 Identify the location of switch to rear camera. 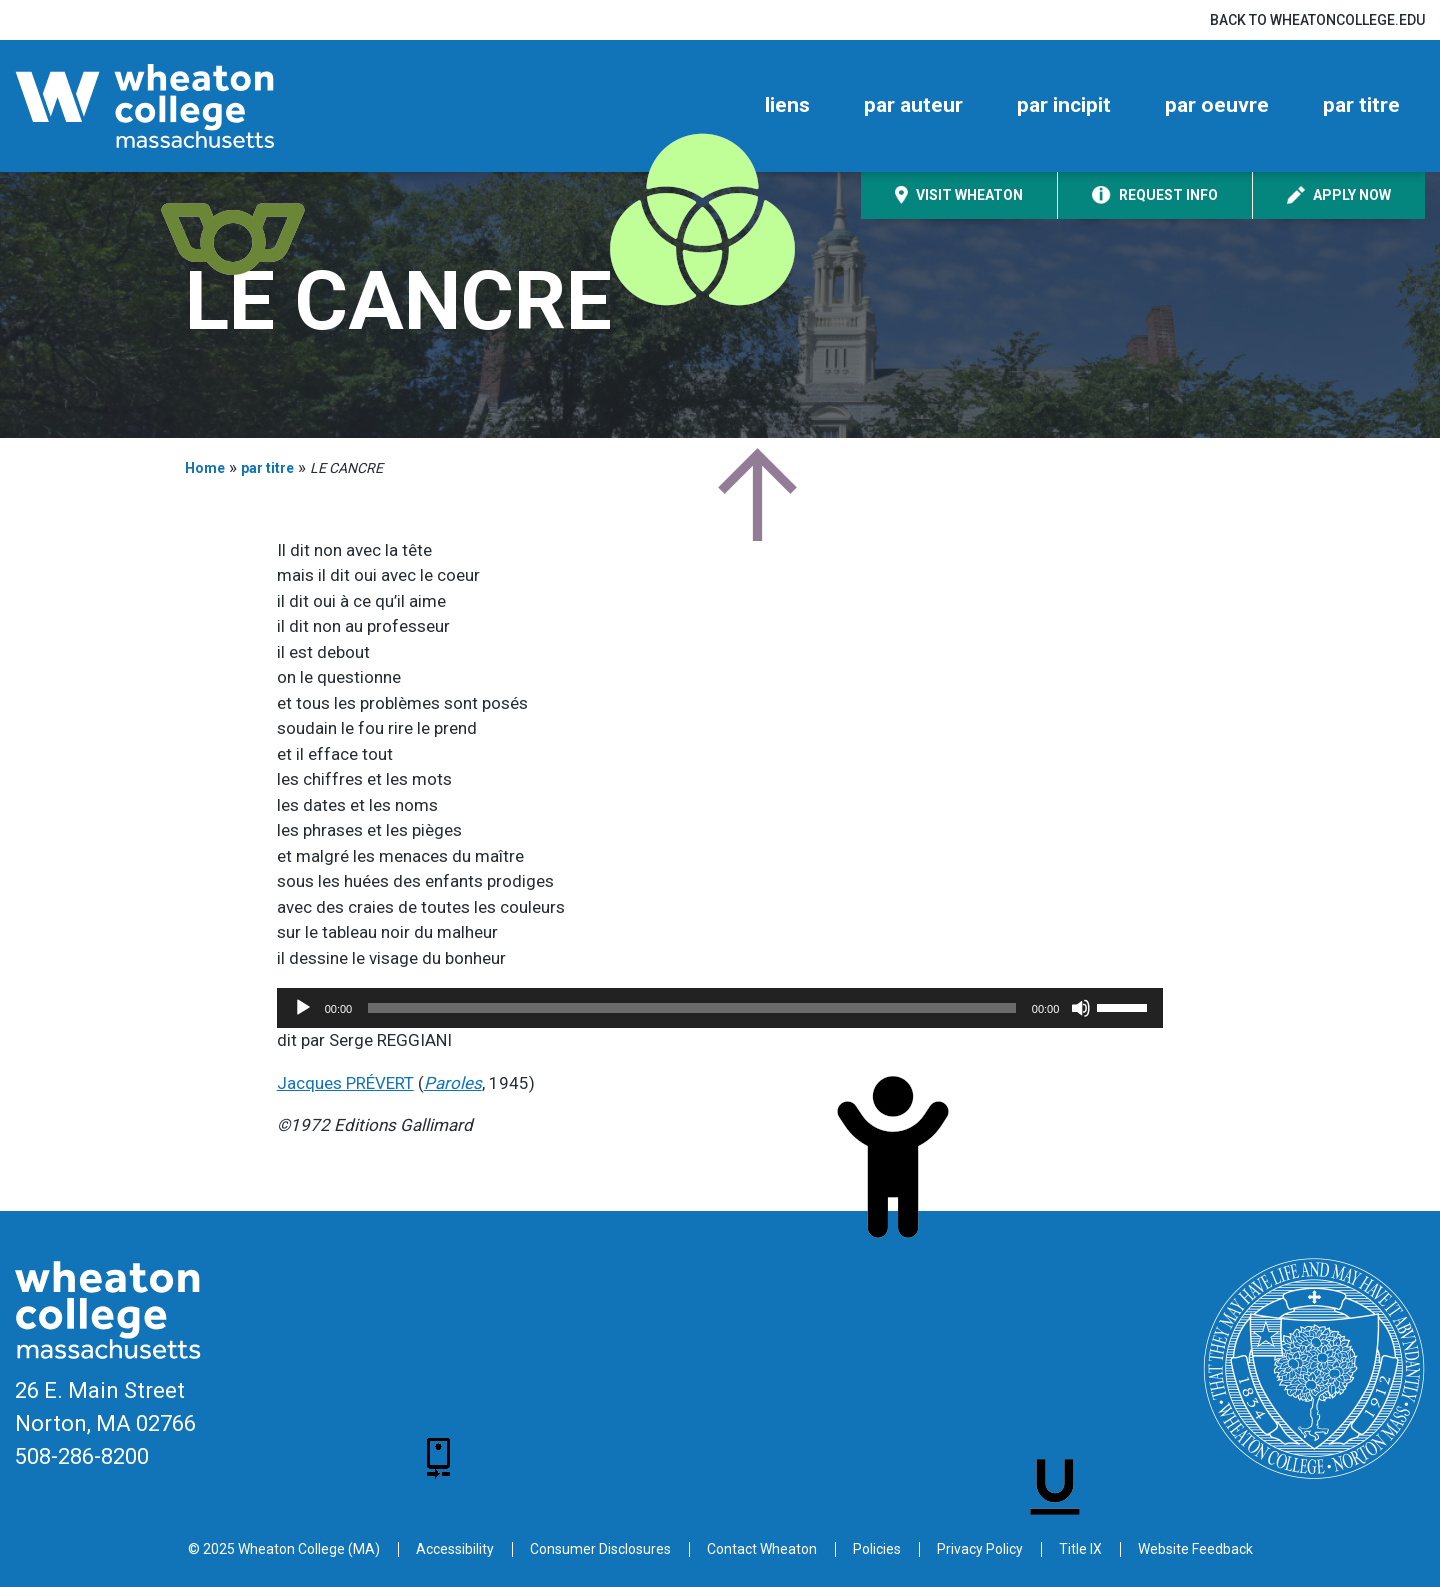
(438, 1458).